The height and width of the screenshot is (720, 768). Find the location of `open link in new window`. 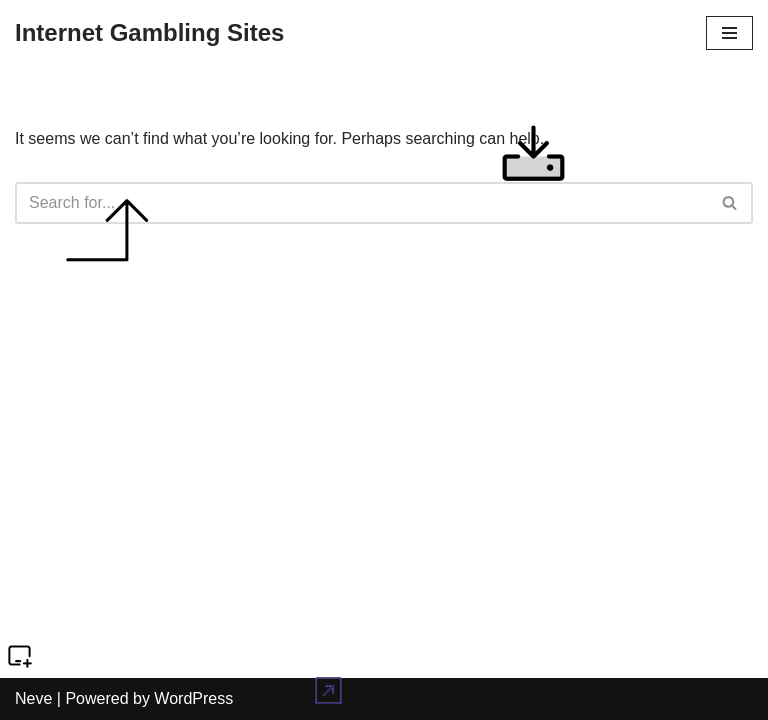

open link in new window is located at coordinates (328, 690).